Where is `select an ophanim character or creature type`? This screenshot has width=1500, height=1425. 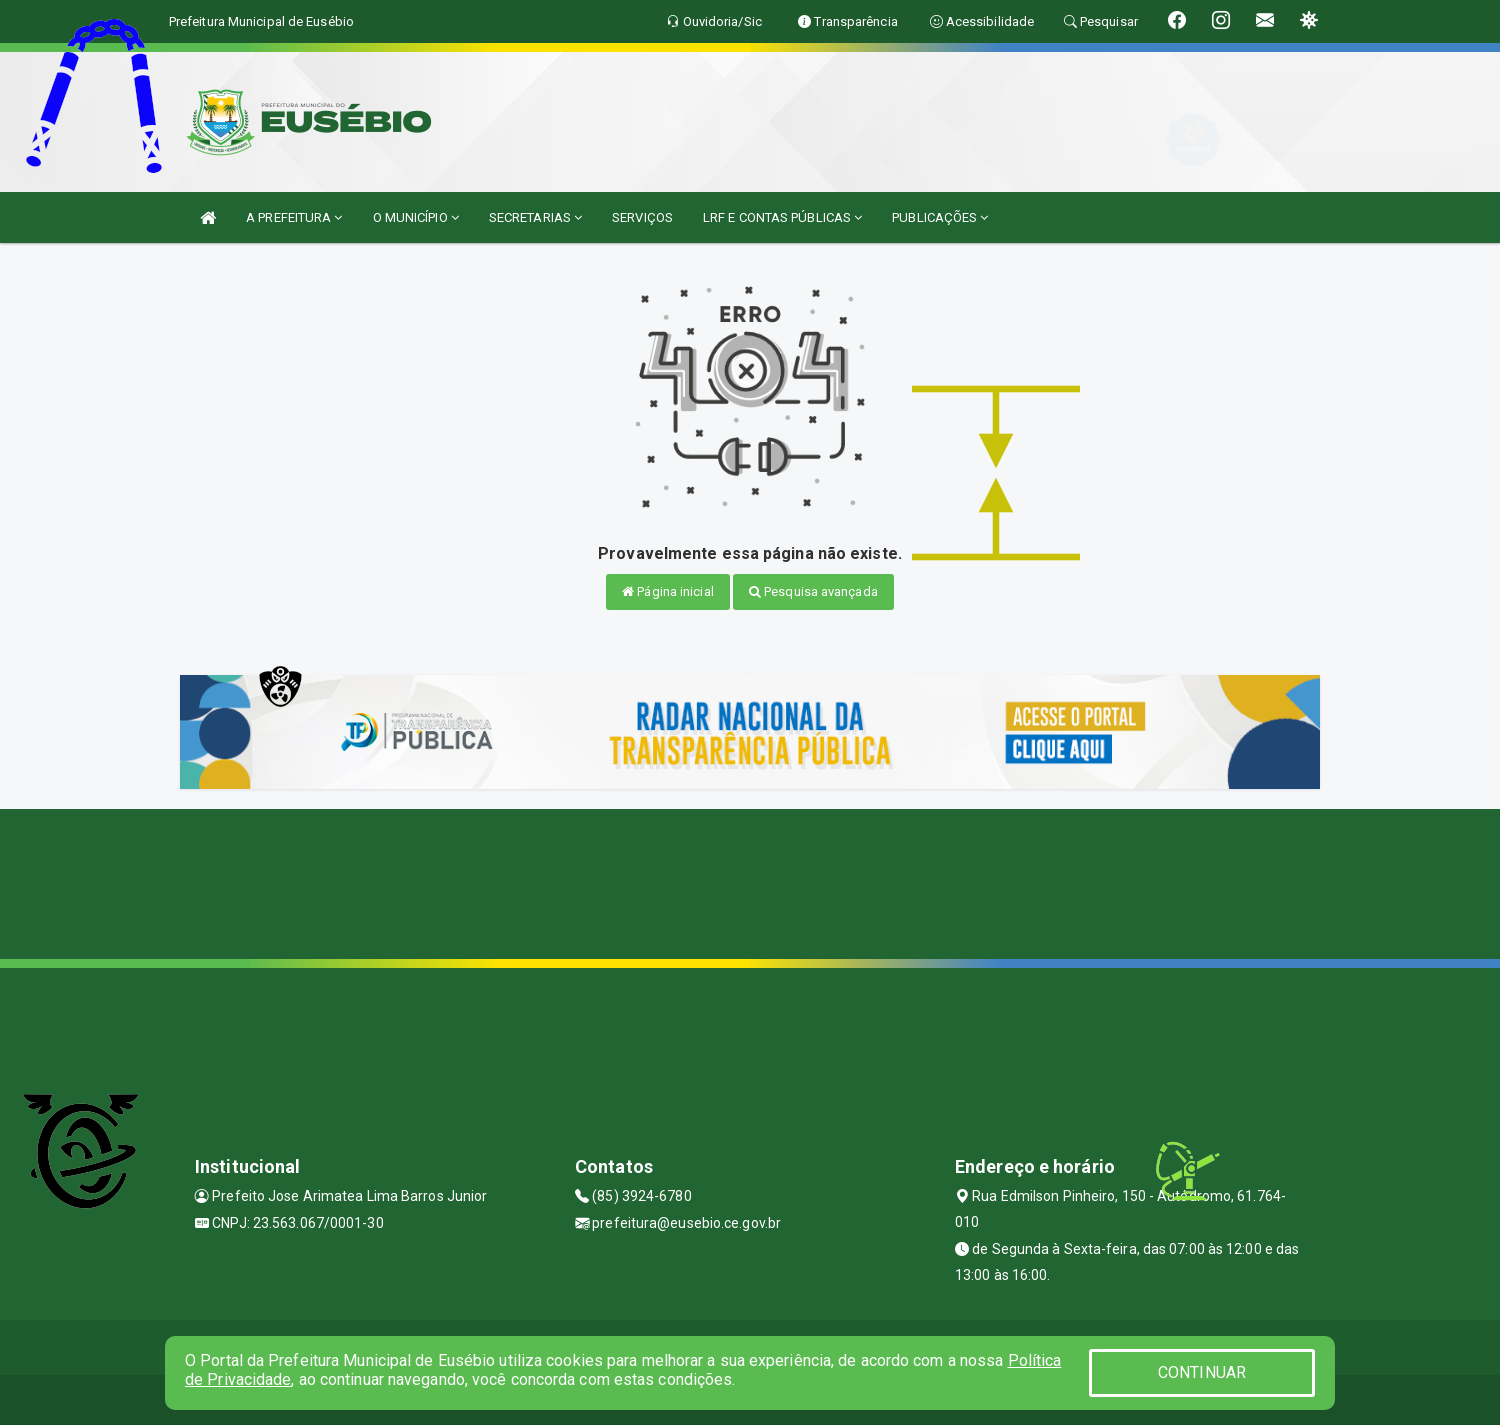 select an ophanim character or creature type is located at coordinates (82, 1151).